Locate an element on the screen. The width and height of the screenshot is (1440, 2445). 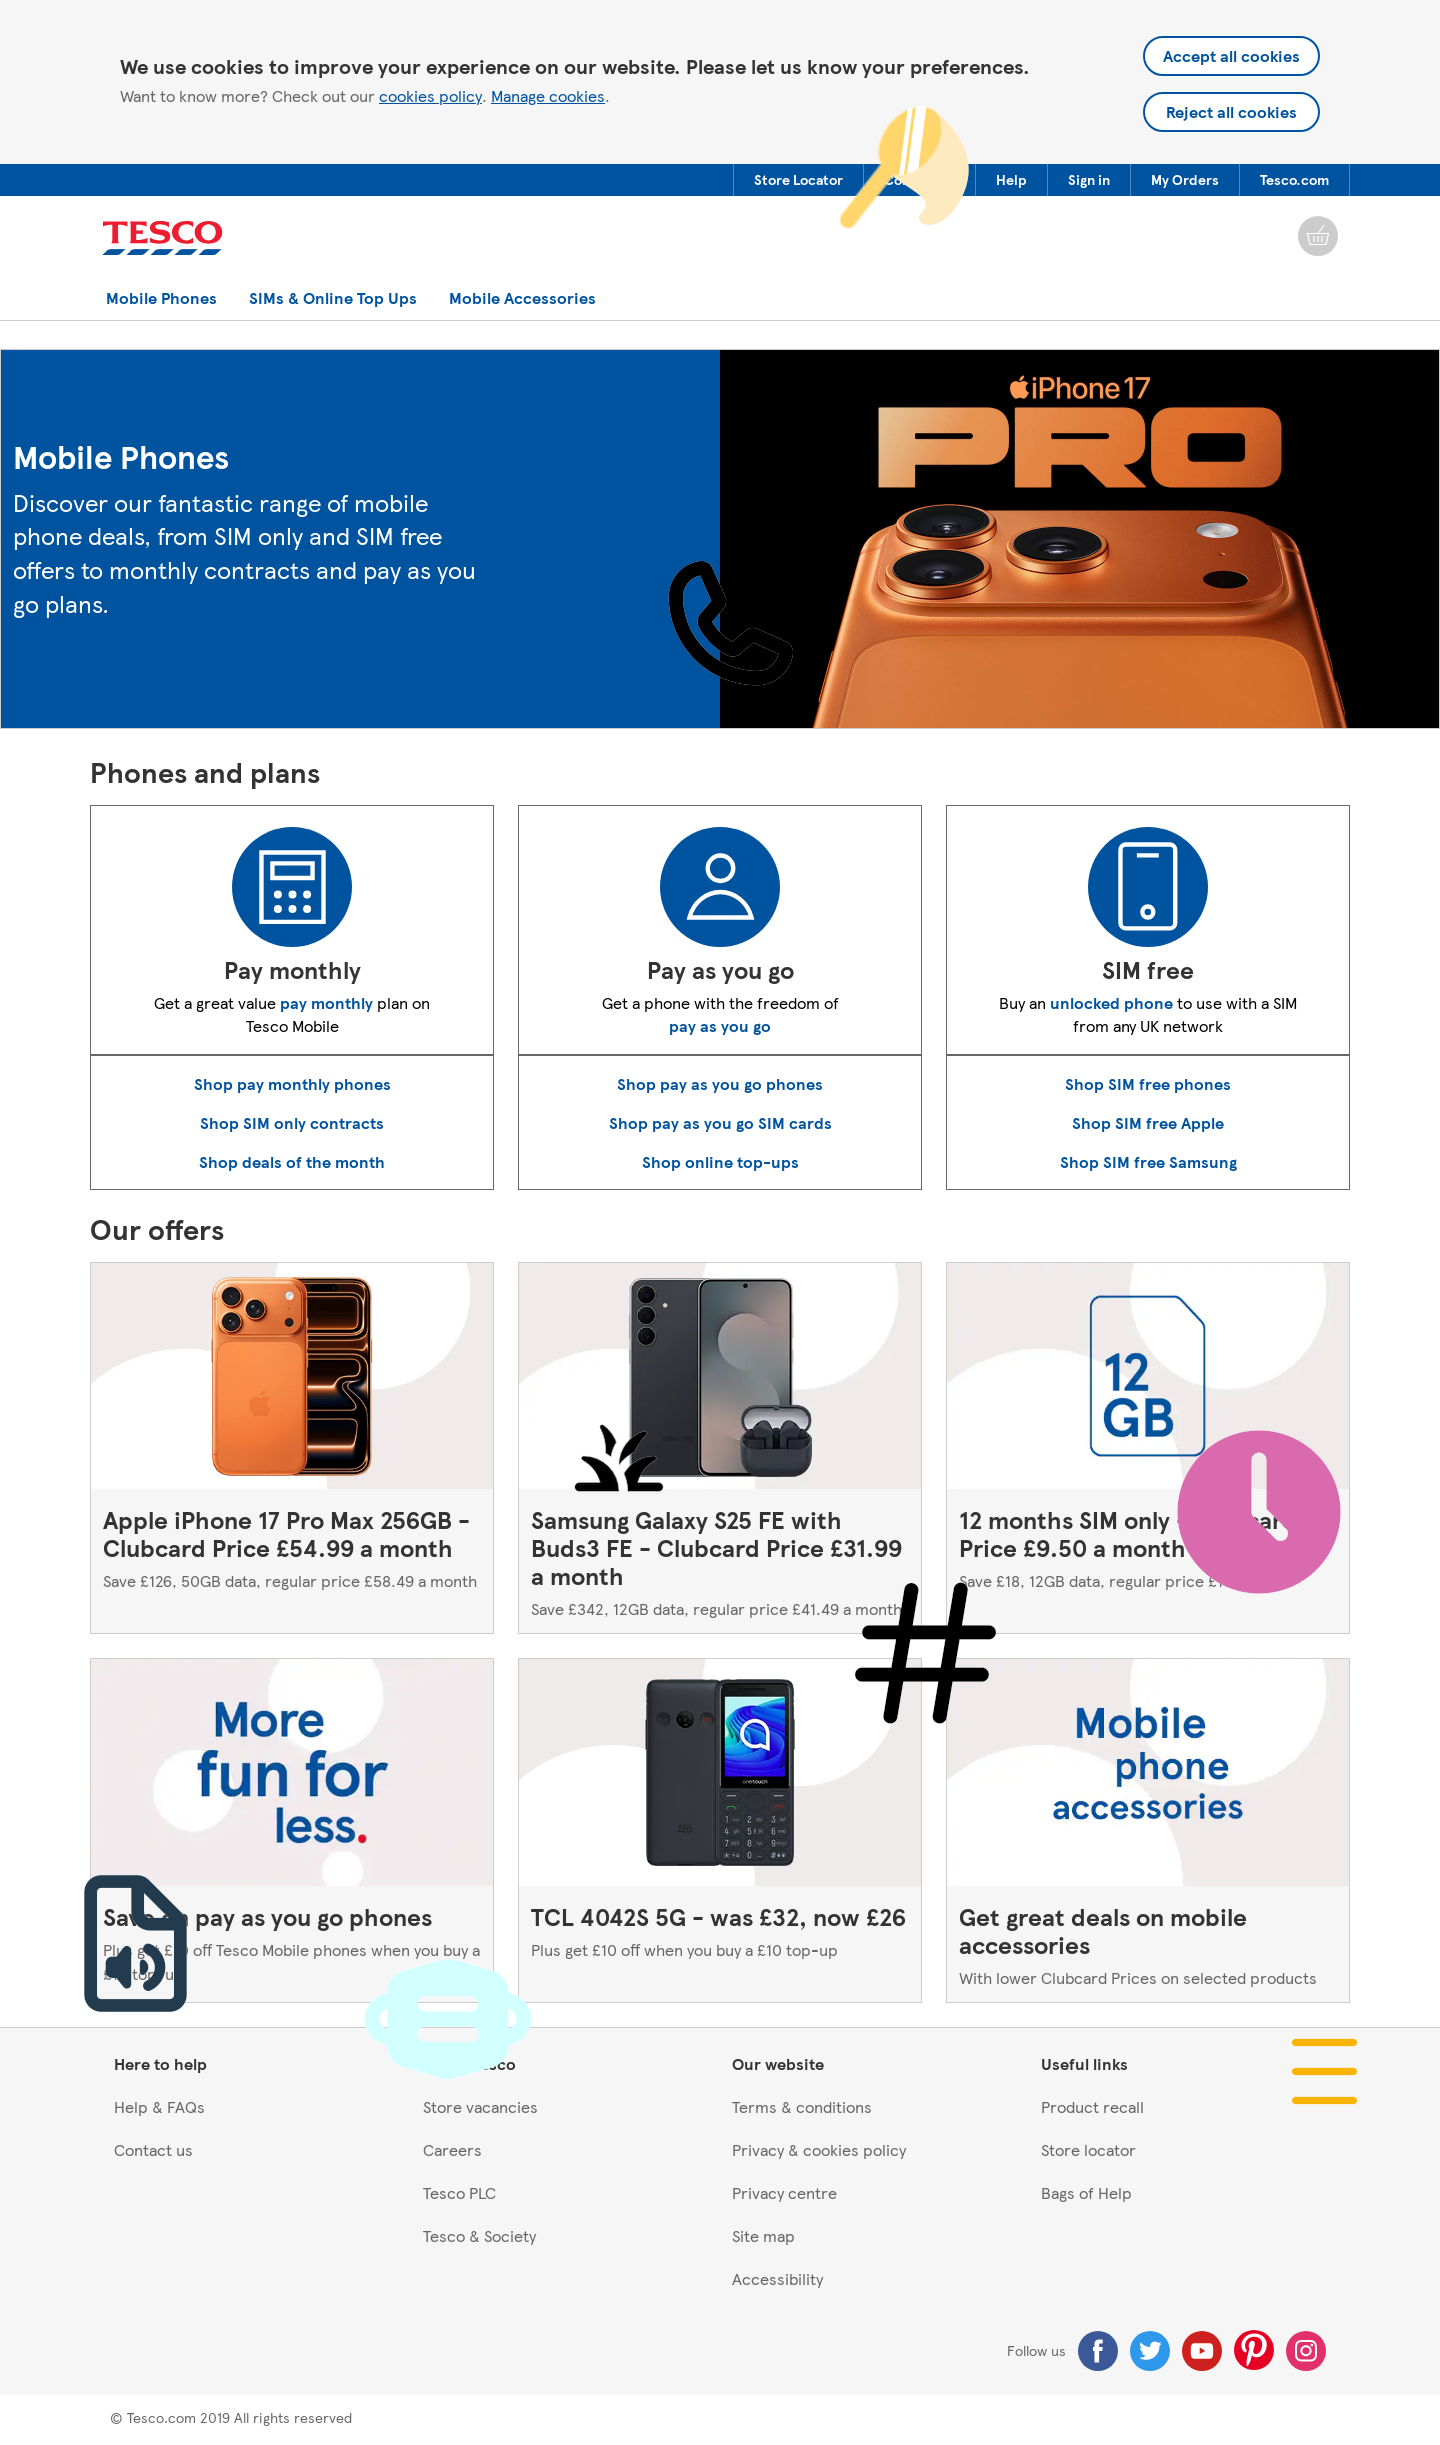
access a text channel in discord is located at coordinates (925, 1653).